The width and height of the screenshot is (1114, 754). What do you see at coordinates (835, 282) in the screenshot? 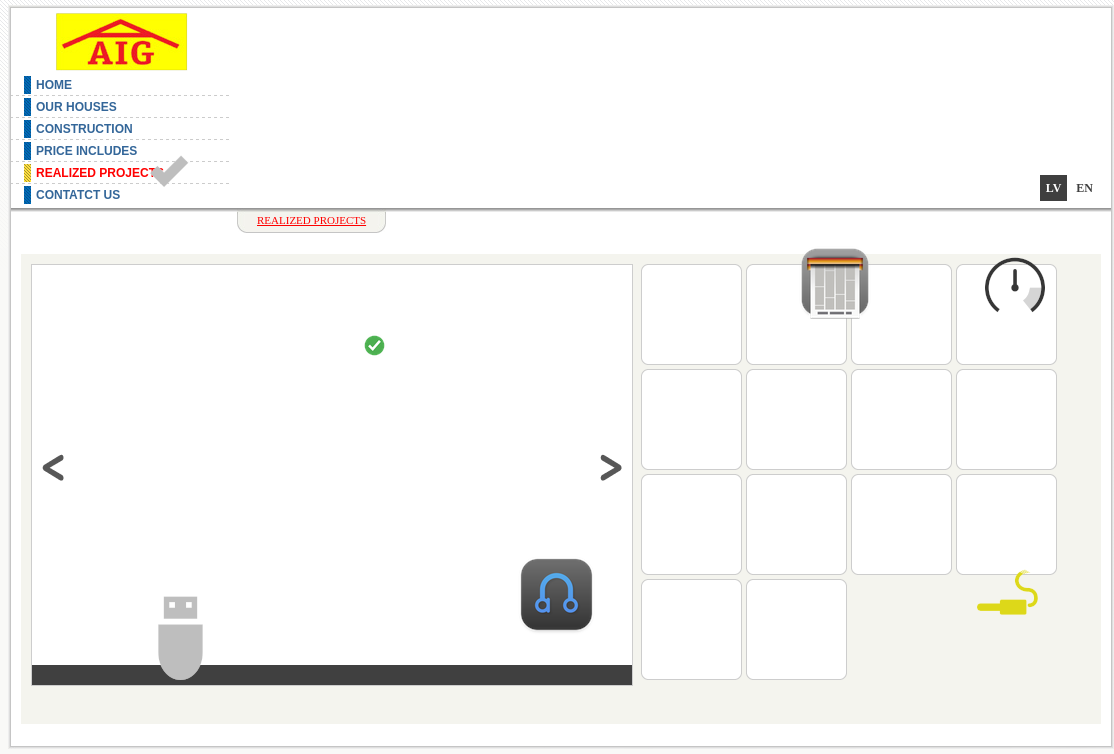
I see `open pulp comic book reader app` at bounding box center [835, 282].